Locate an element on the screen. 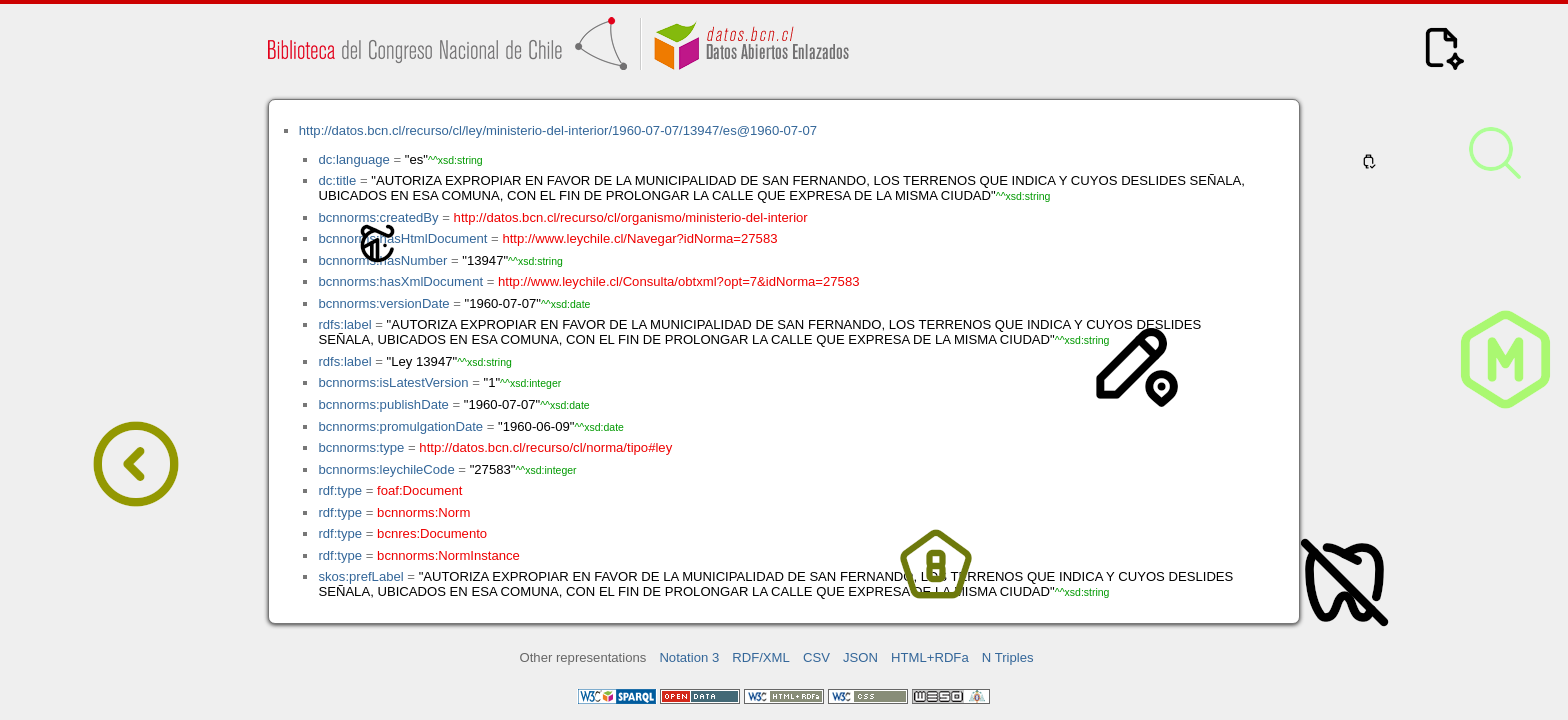 Image resolution: width=1568 pixels, height=720 pixels. dental services unavailable is located at coordinates (1344, 582).